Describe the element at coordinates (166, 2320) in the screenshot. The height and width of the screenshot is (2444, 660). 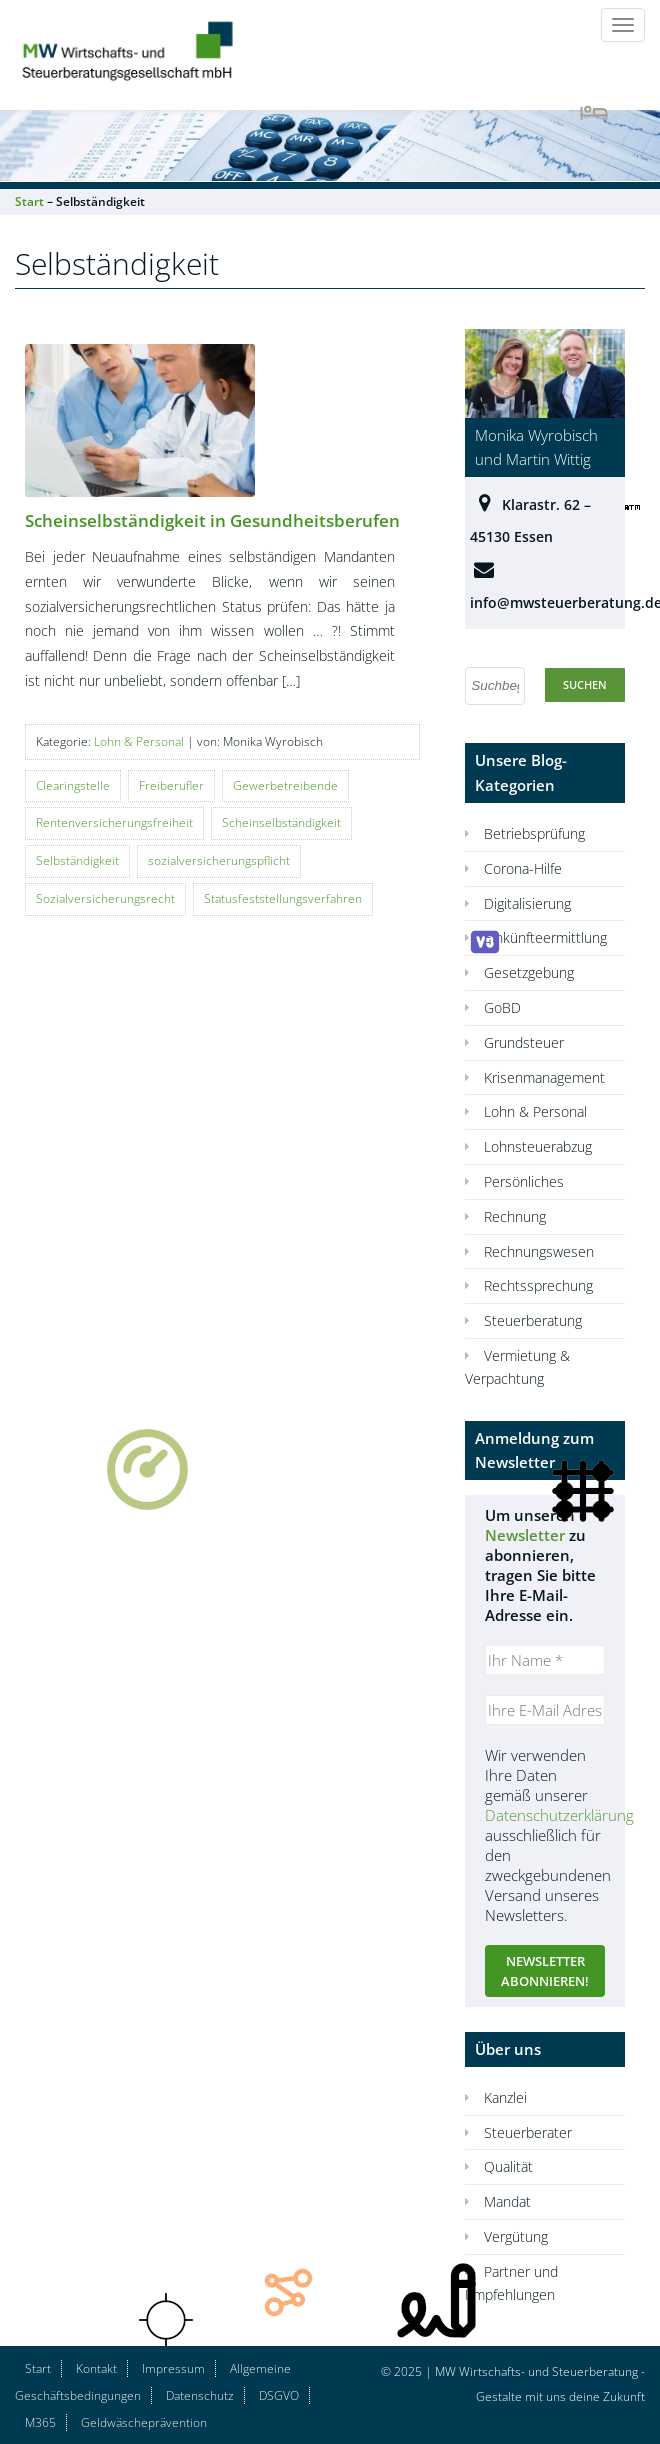
I see `access current location` at that location.